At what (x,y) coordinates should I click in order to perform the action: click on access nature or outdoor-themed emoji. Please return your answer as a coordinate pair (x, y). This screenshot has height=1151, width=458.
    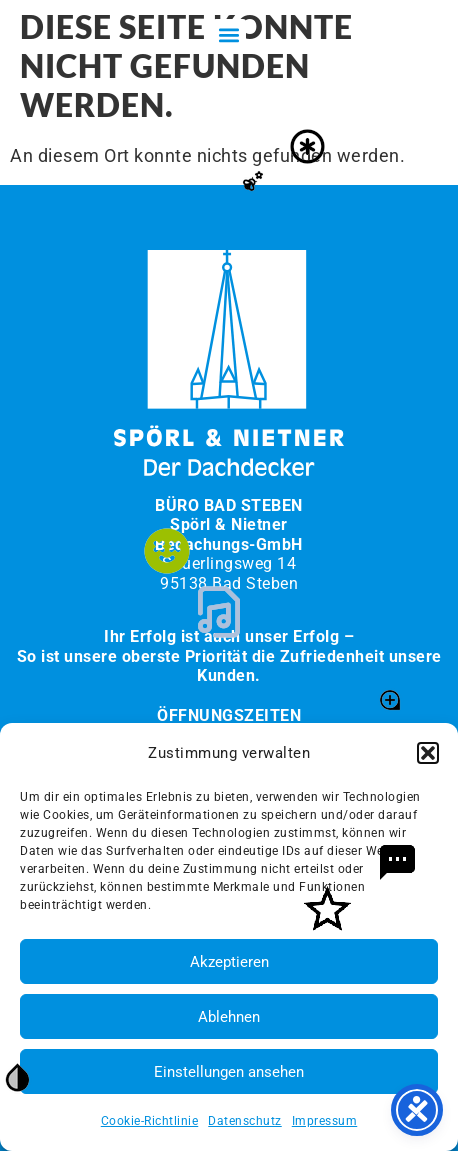
    Looking at the image, I should click on (253, 181).